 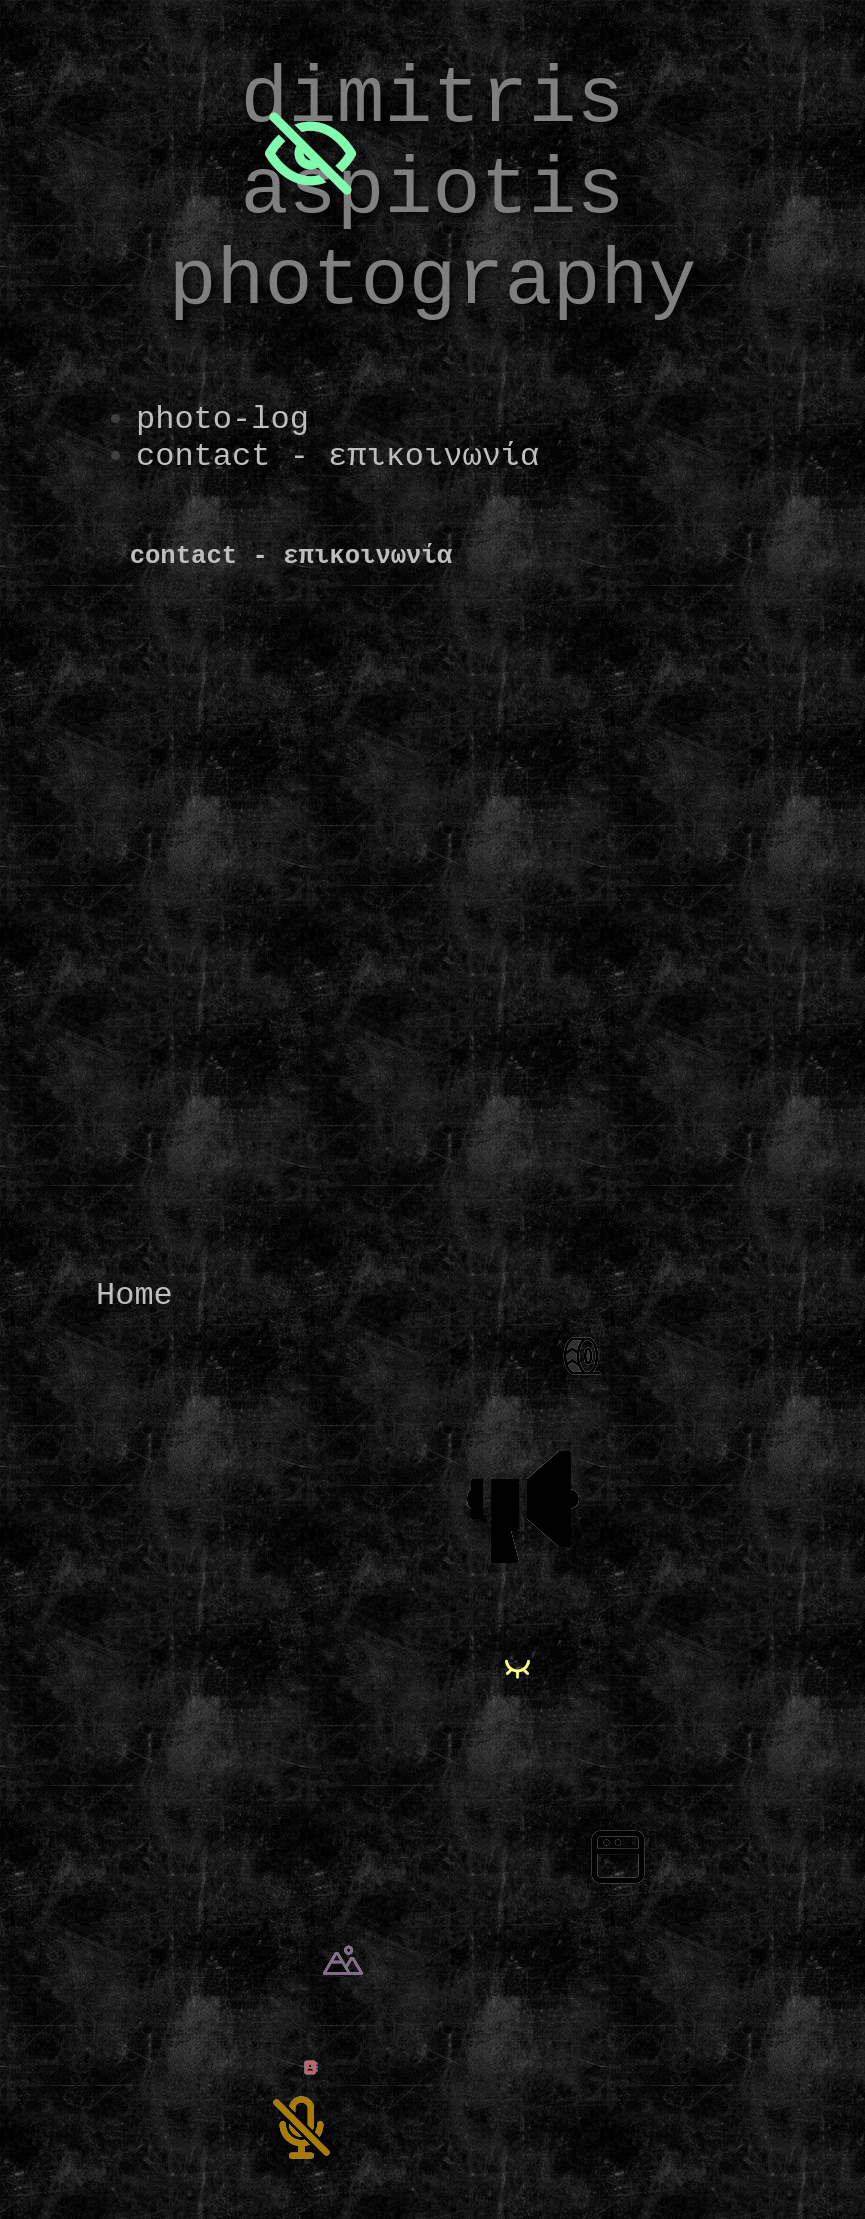 What do you see at coordinates (301, 2127) in the screenshot?
I see `mute your microphone` at bounding box center [301, 2127].